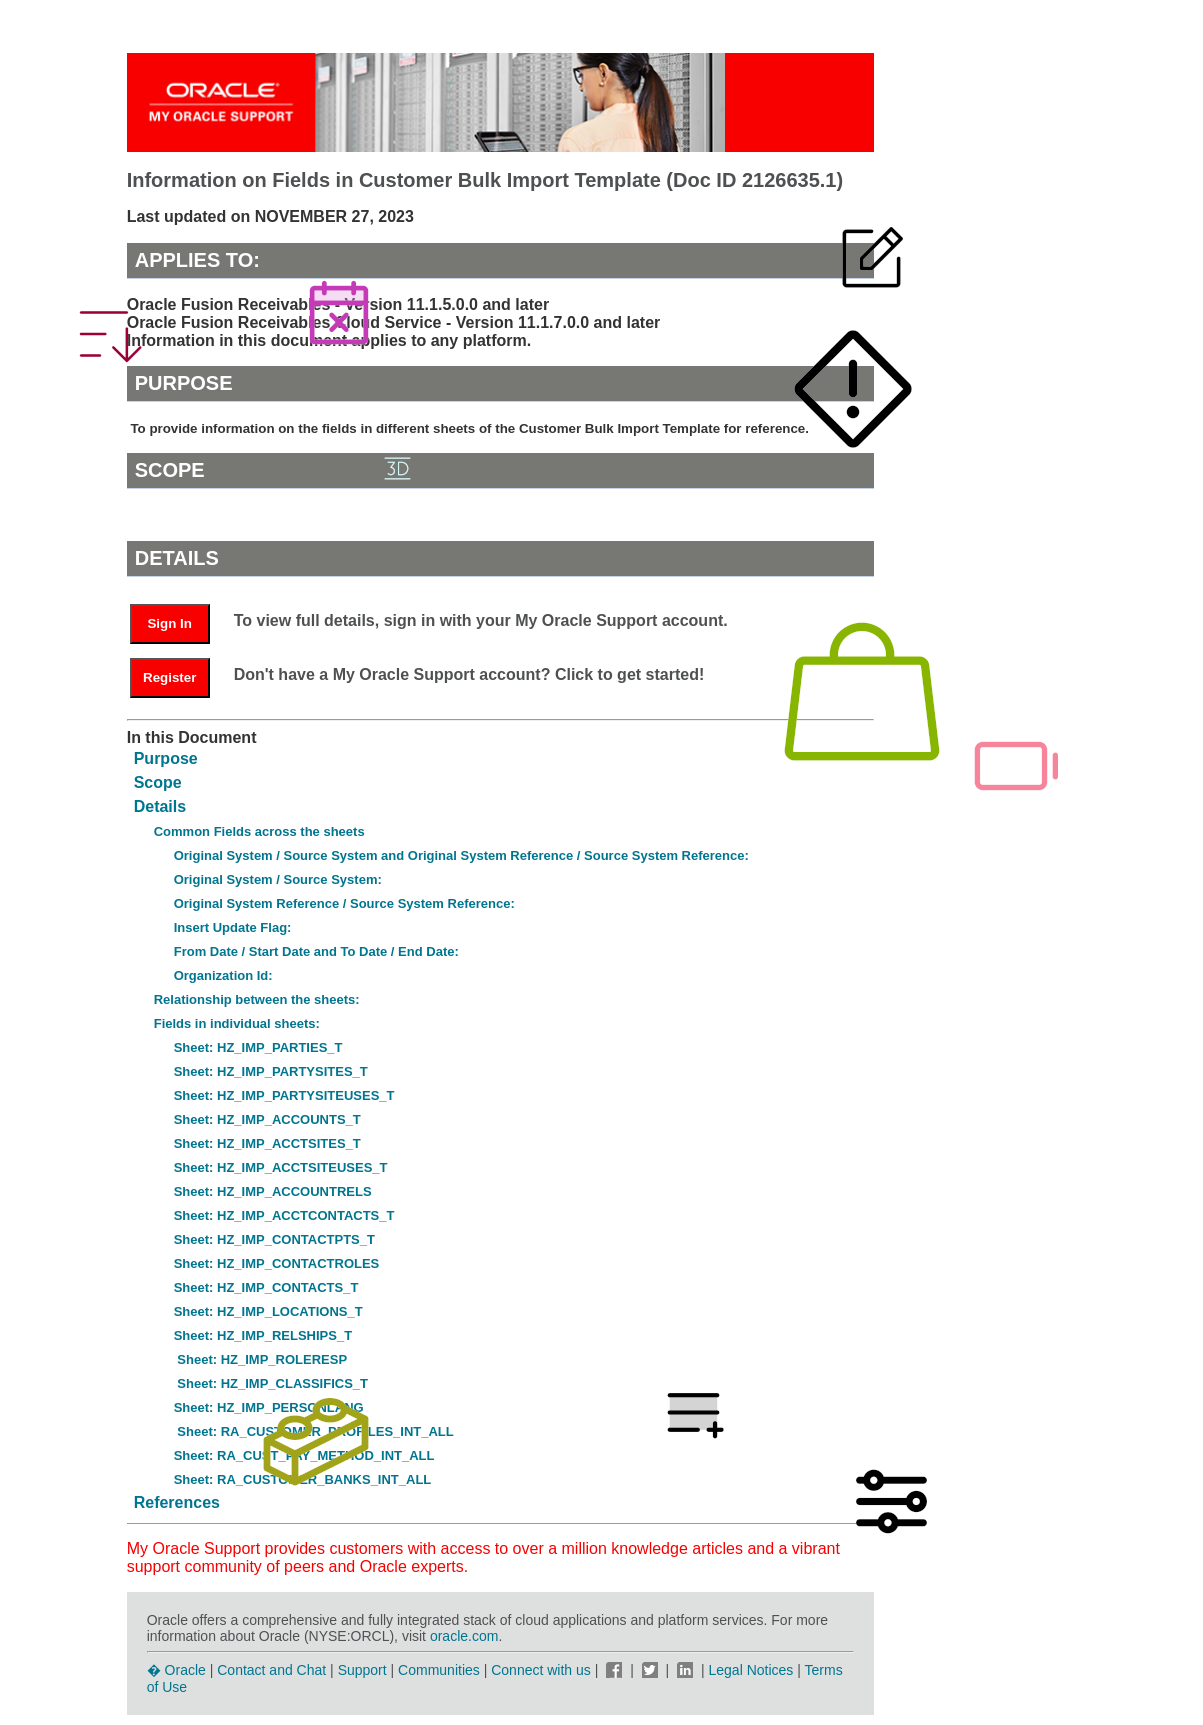 This screenshot has height=1725, width=1203. I want to click on adjust settings or preferences, so click(891, 1501).